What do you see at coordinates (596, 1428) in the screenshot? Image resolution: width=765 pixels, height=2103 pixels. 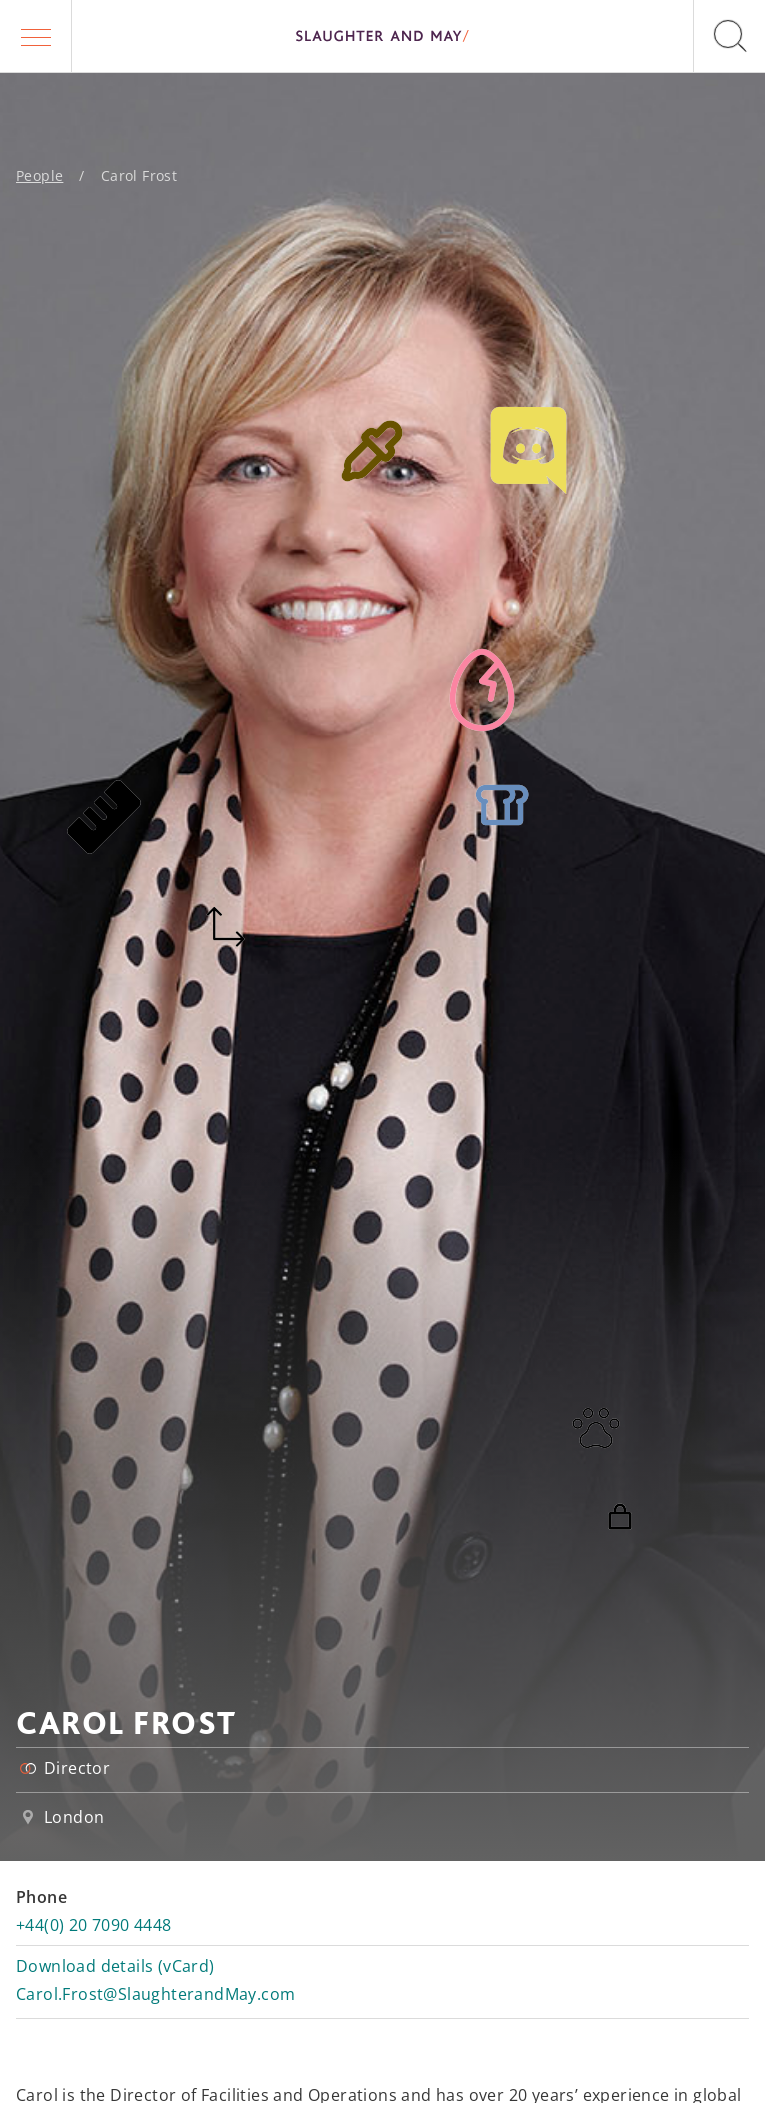 I see `access pet-related features or settings` at bounding box center [596, 1428].